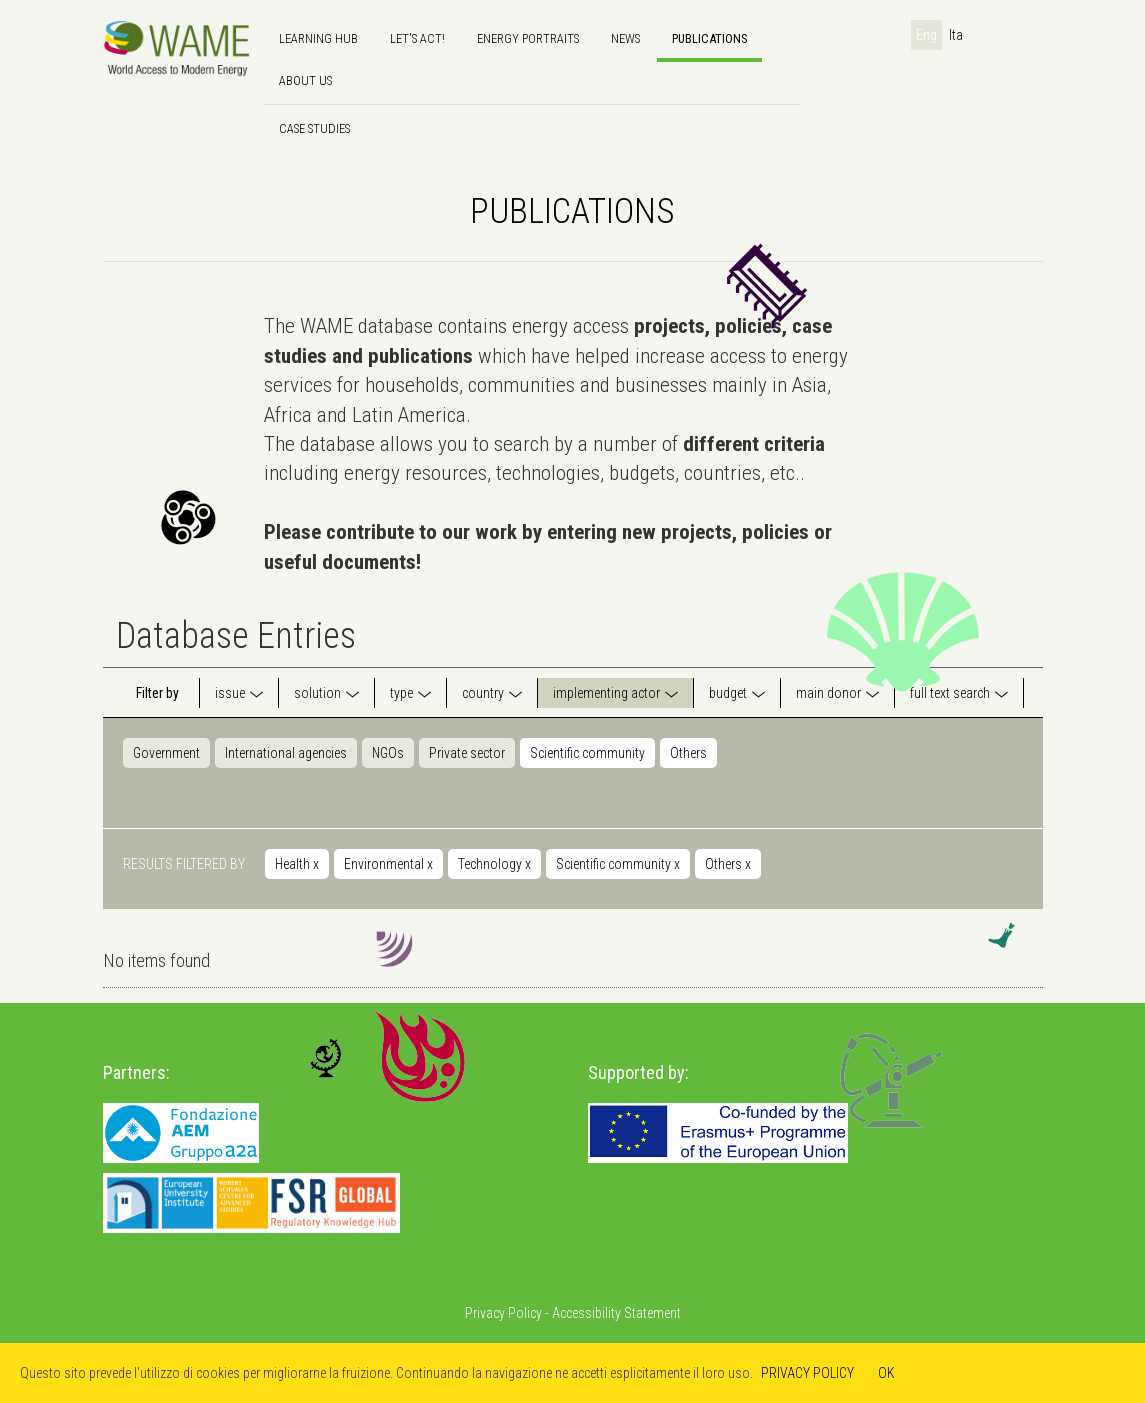 The height and width of the screenshot is (1403, 1145). Describe the element at coordinates (903, 630) in the screenshot. I see `seafood or shellfish category indicator` at that location.